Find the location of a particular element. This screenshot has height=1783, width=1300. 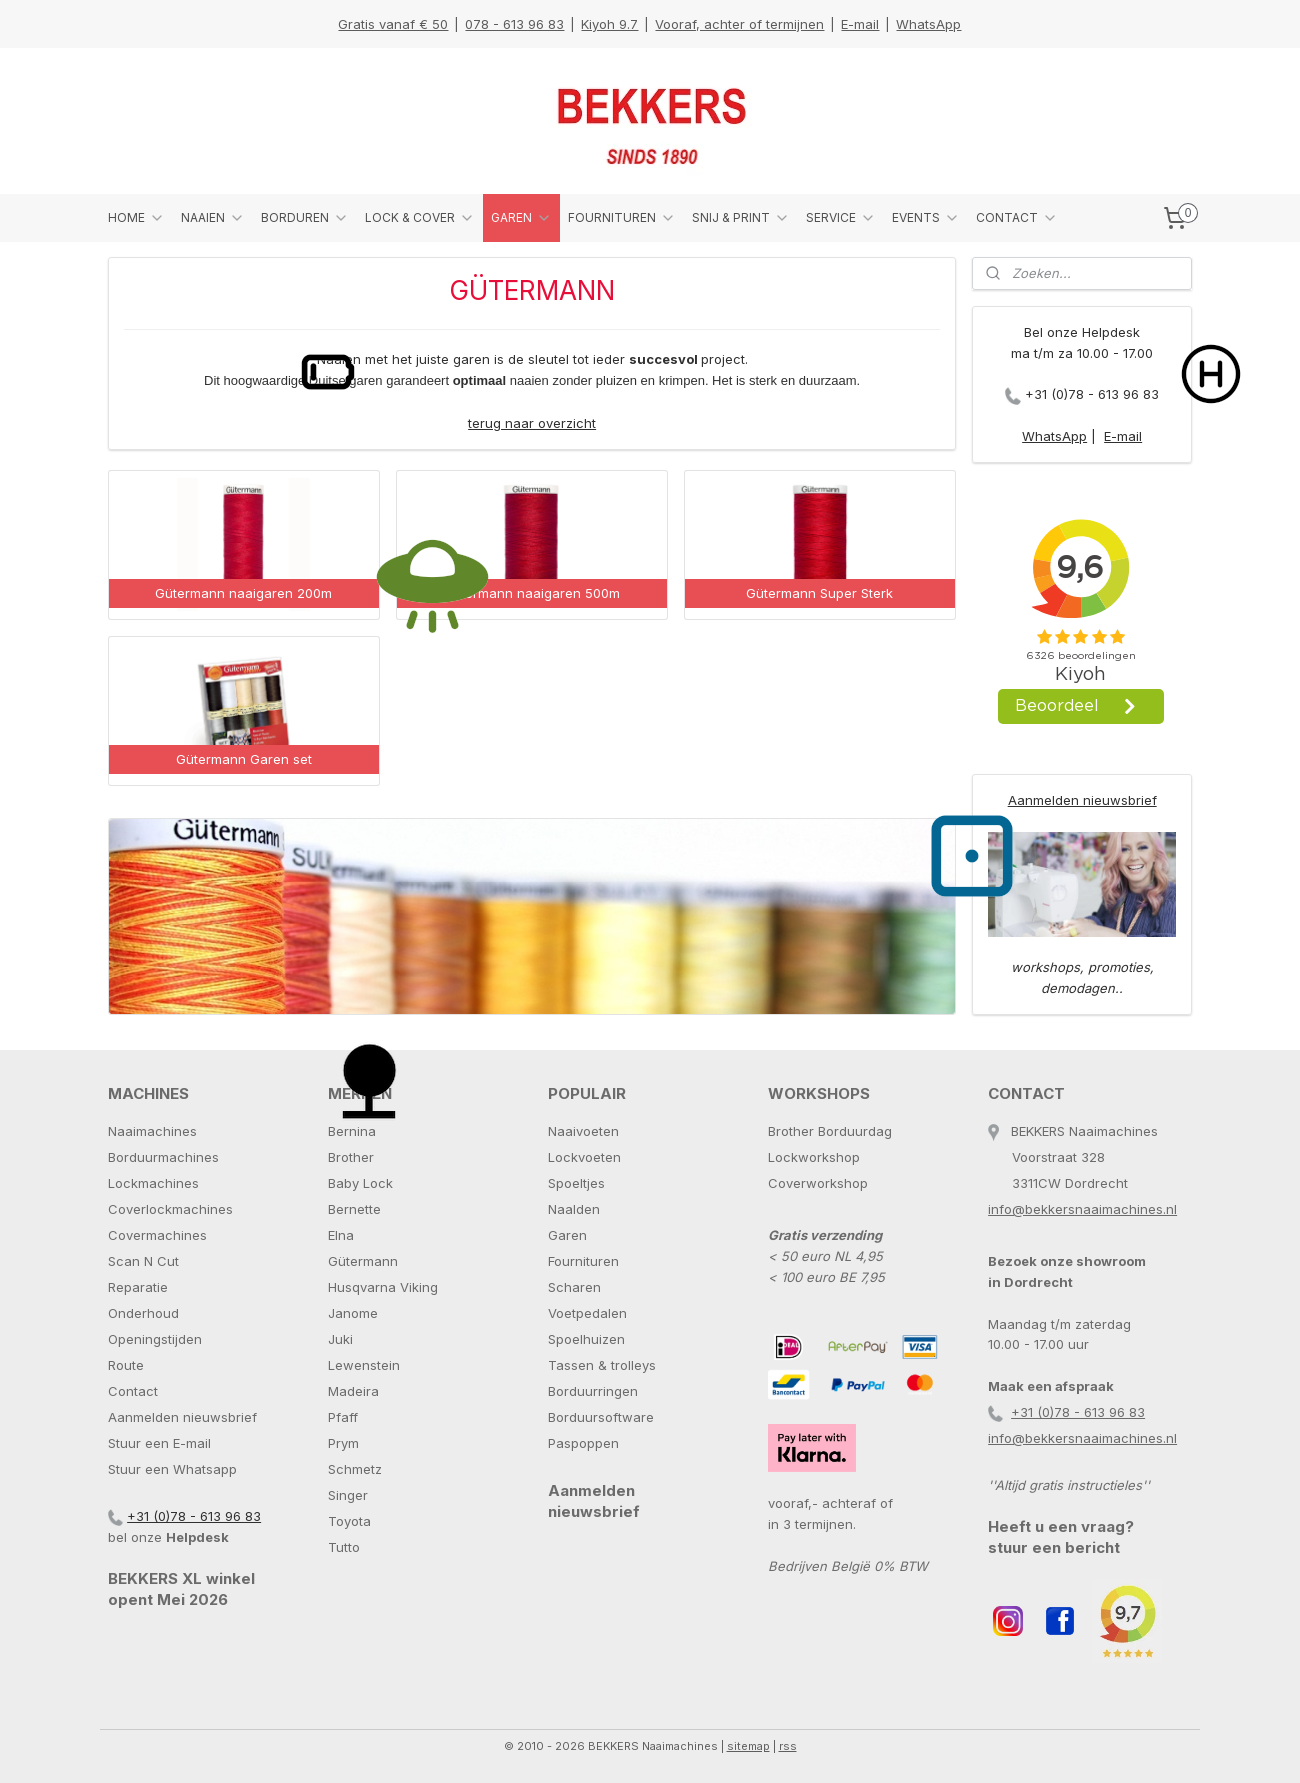

view nature or outdoor photos is located at coordinates (369, 1081).